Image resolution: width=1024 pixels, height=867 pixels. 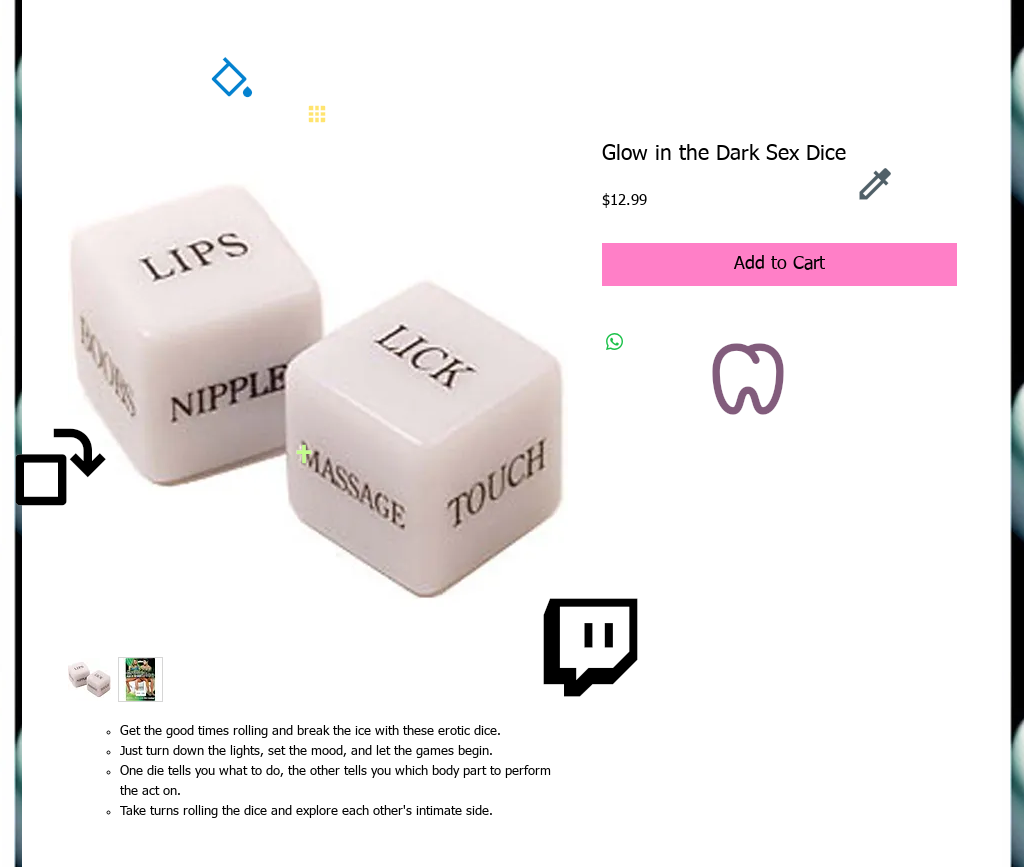 What do you see at coordinates (304, 454) in the screenshot?
I see `christian cross symbol or religious content indicator` at bounding box center [304, 454].